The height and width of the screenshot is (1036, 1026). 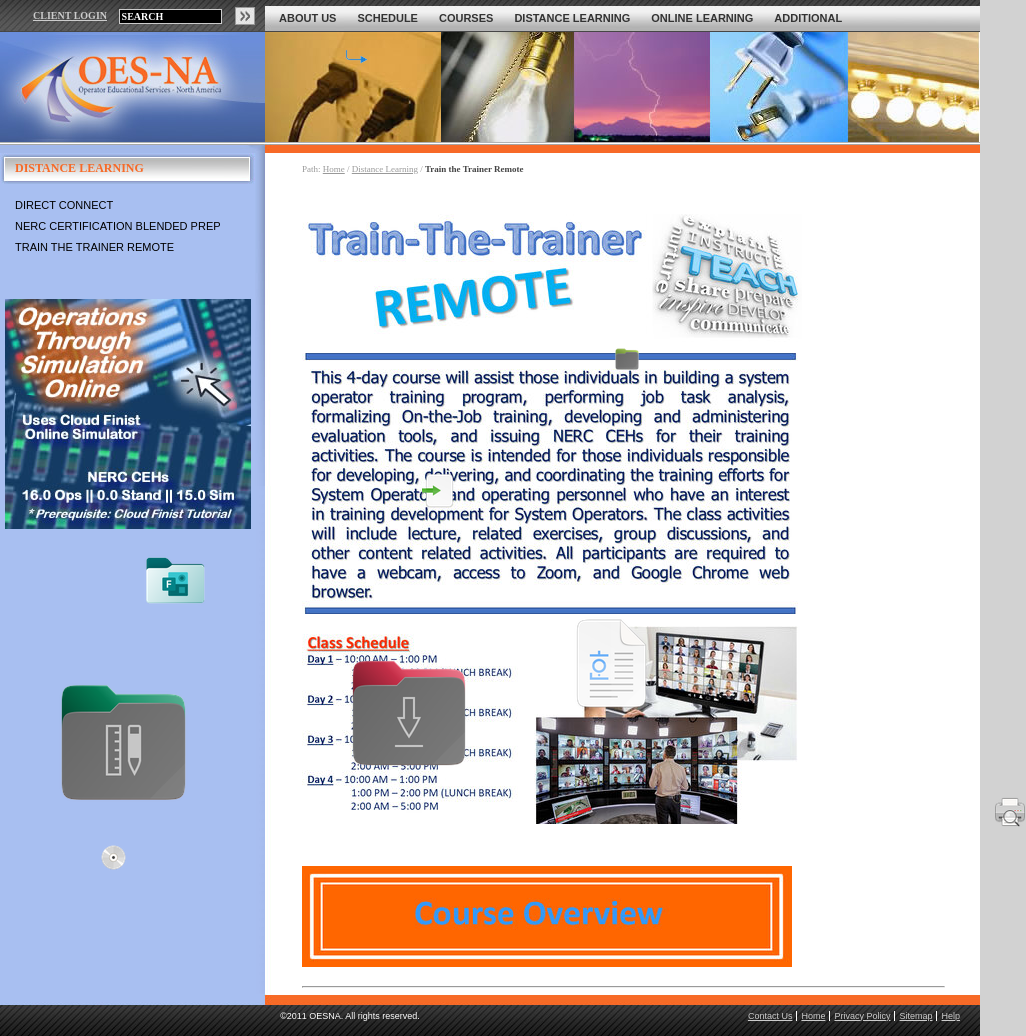 I want to click on import a document or file, so click(x=439, y=490).